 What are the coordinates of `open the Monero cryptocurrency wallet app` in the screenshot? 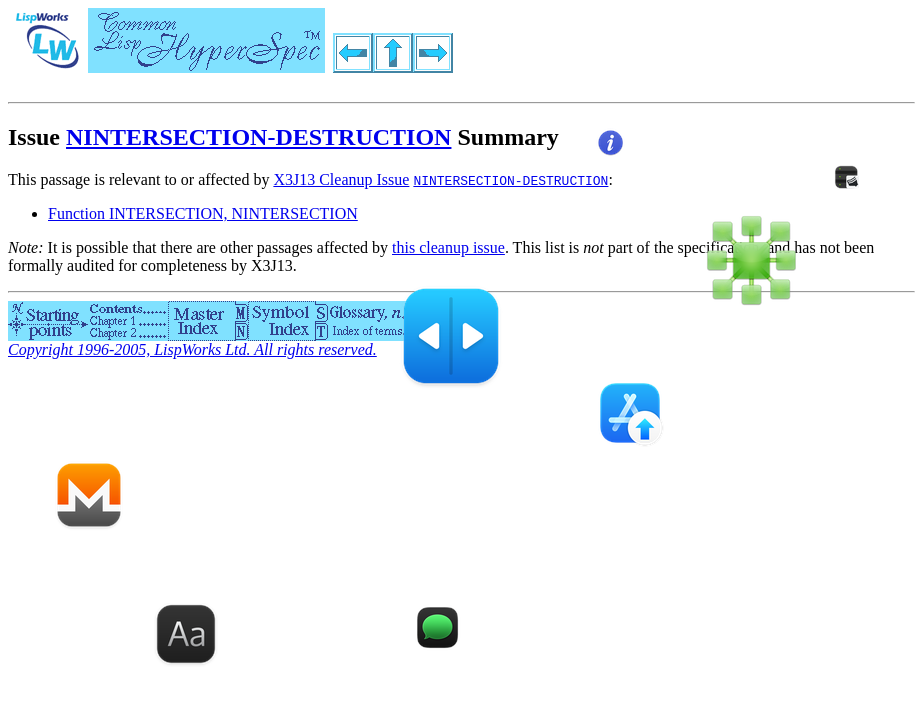 It's located at (89, 495).